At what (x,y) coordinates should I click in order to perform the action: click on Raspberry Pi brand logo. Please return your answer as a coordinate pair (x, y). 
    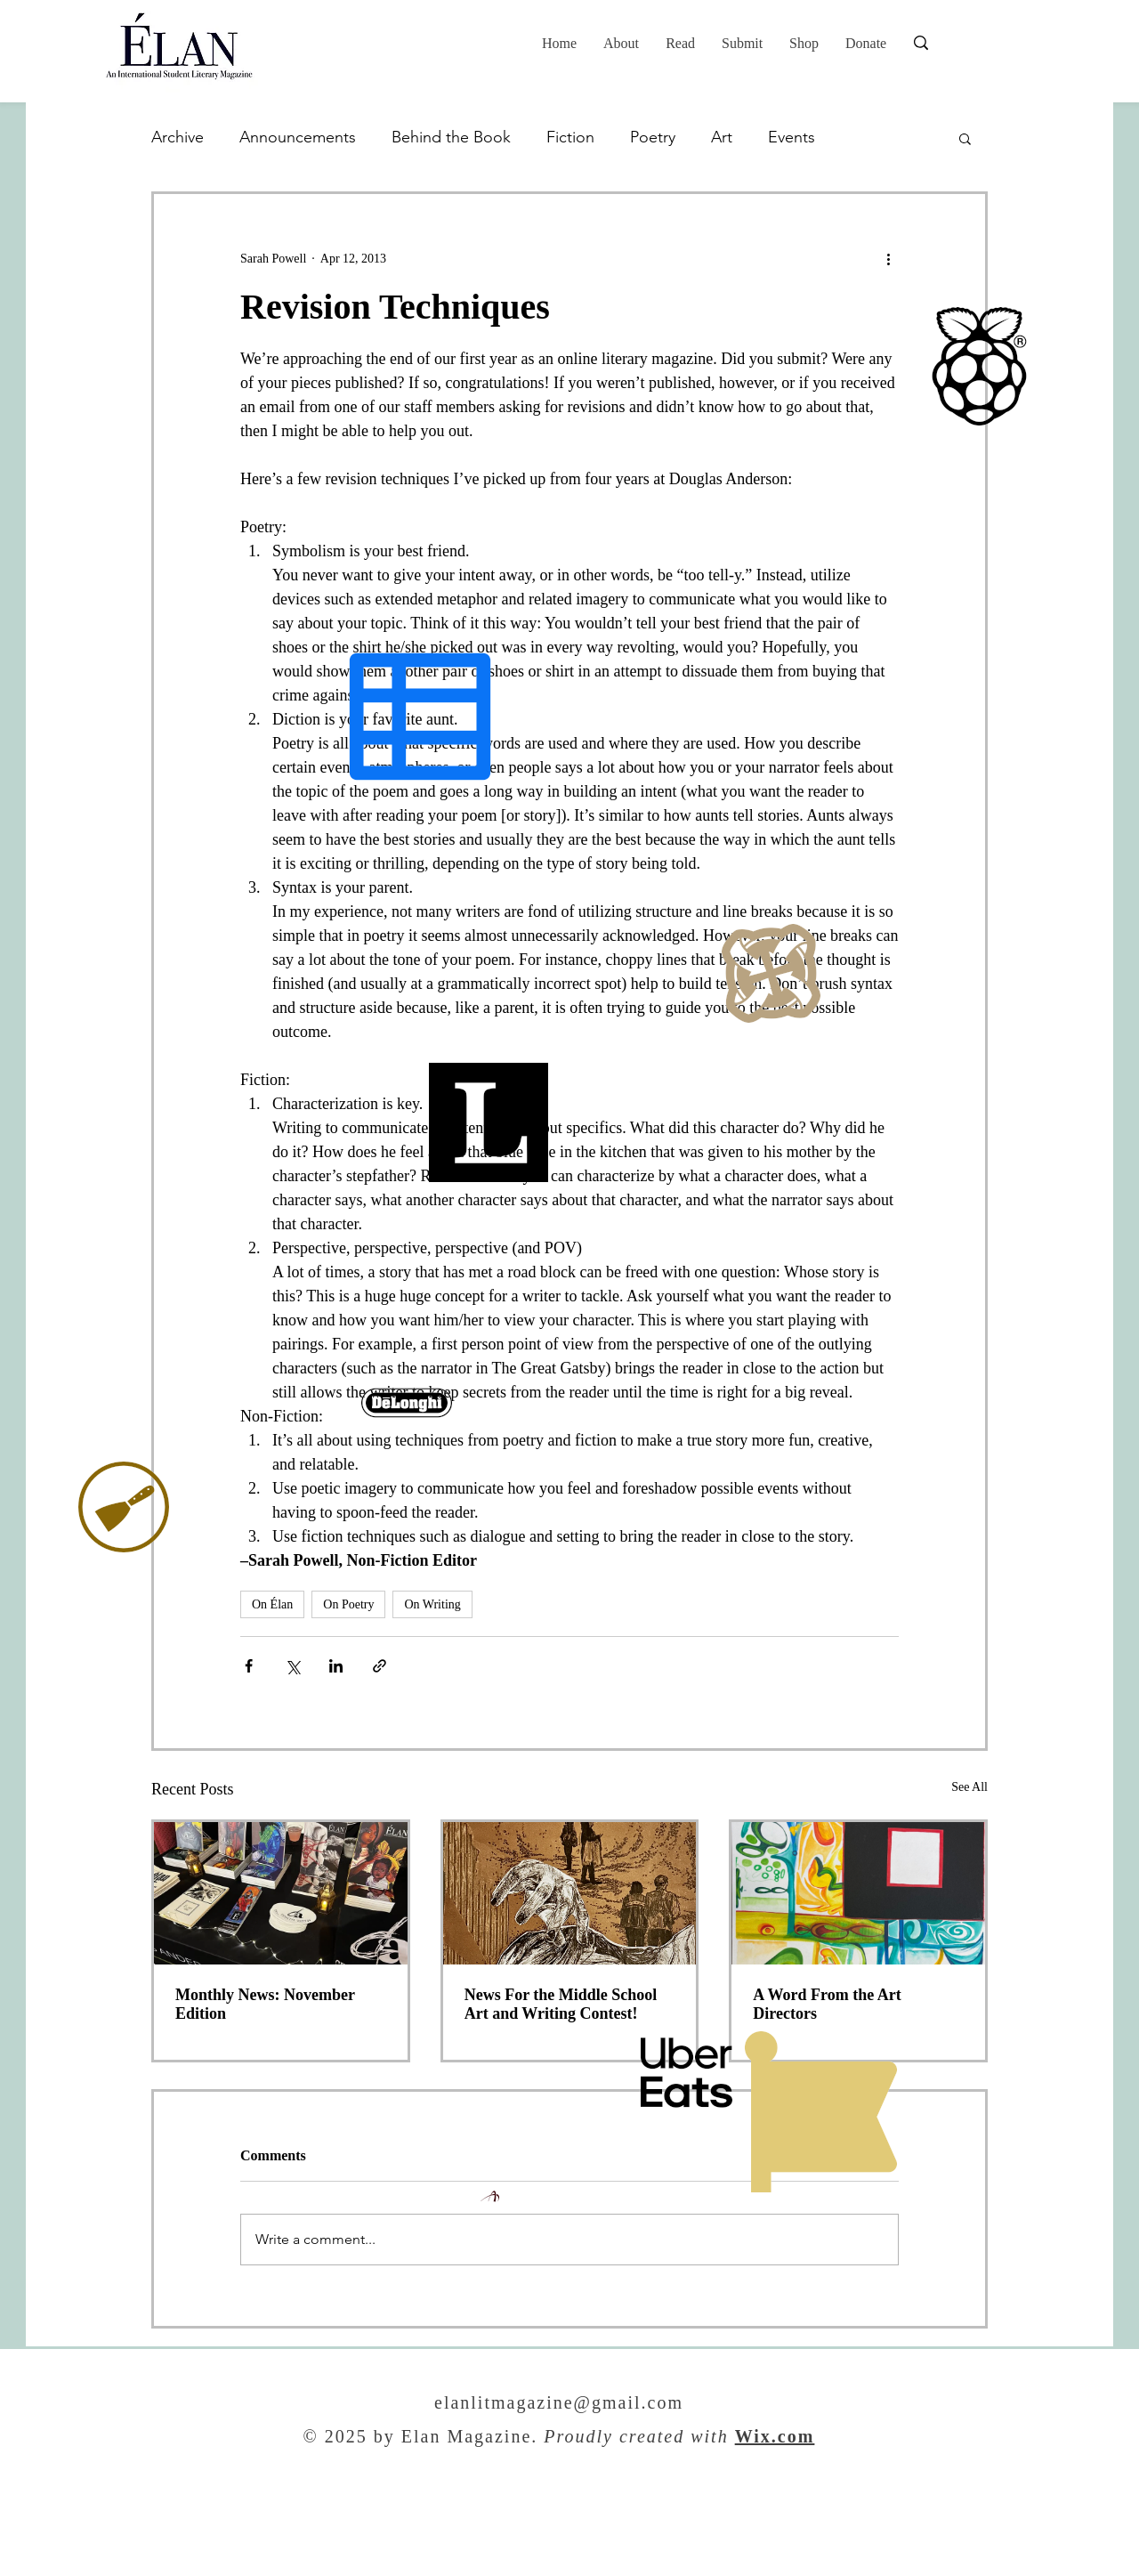
    Looking at the image, I should click on (979, 366).